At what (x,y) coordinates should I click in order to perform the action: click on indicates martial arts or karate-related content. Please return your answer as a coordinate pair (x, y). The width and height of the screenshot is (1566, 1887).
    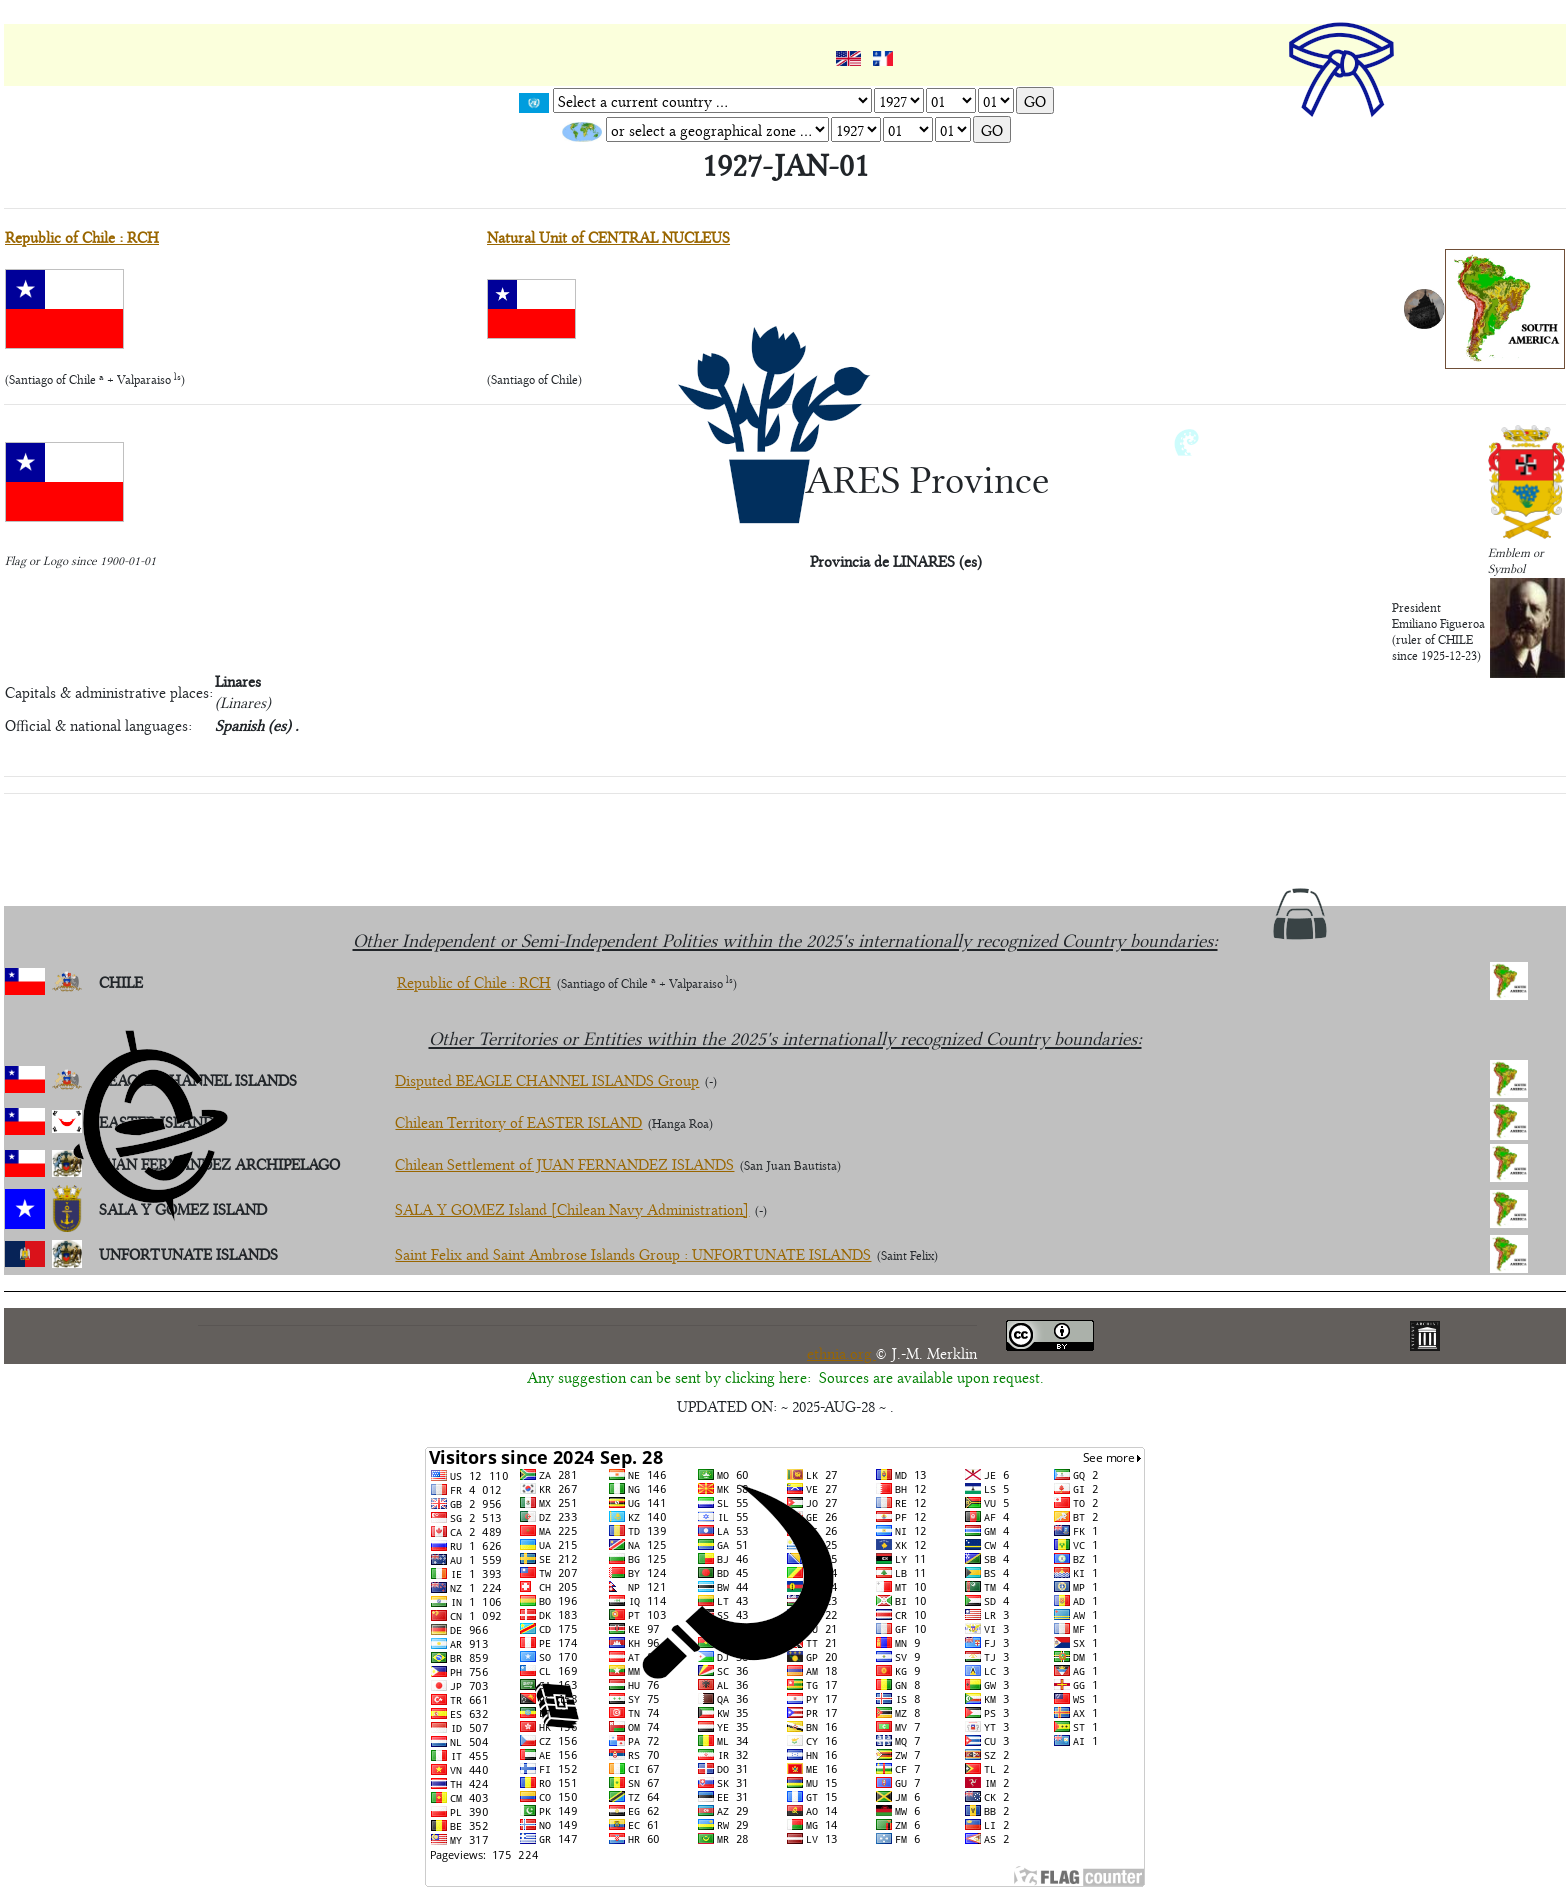
    Looking at the image, I should click on (1341, 65).